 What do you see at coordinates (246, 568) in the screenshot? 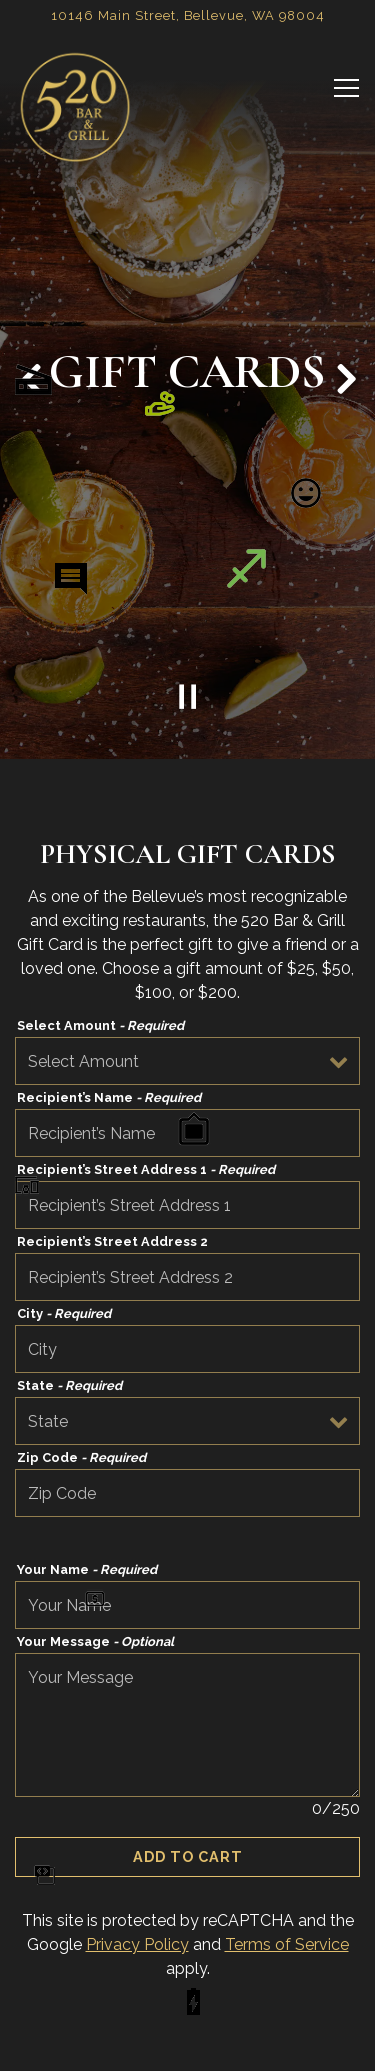
I see `sagittarius zodiac sign indicator` at bounding box center [246, 568].